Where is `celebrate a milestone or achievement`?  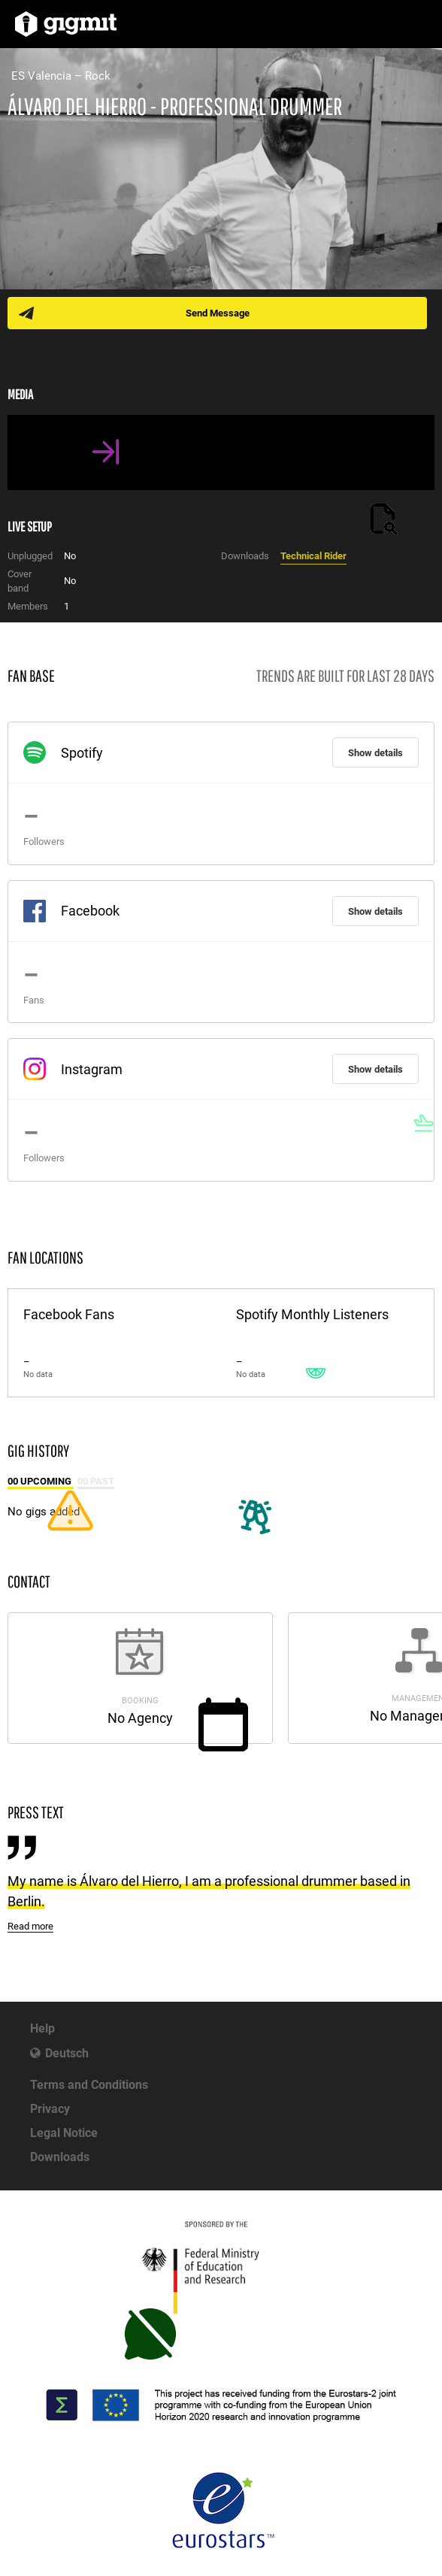
celebrate a milestone or achievement is located at coordinates (256, 1517).